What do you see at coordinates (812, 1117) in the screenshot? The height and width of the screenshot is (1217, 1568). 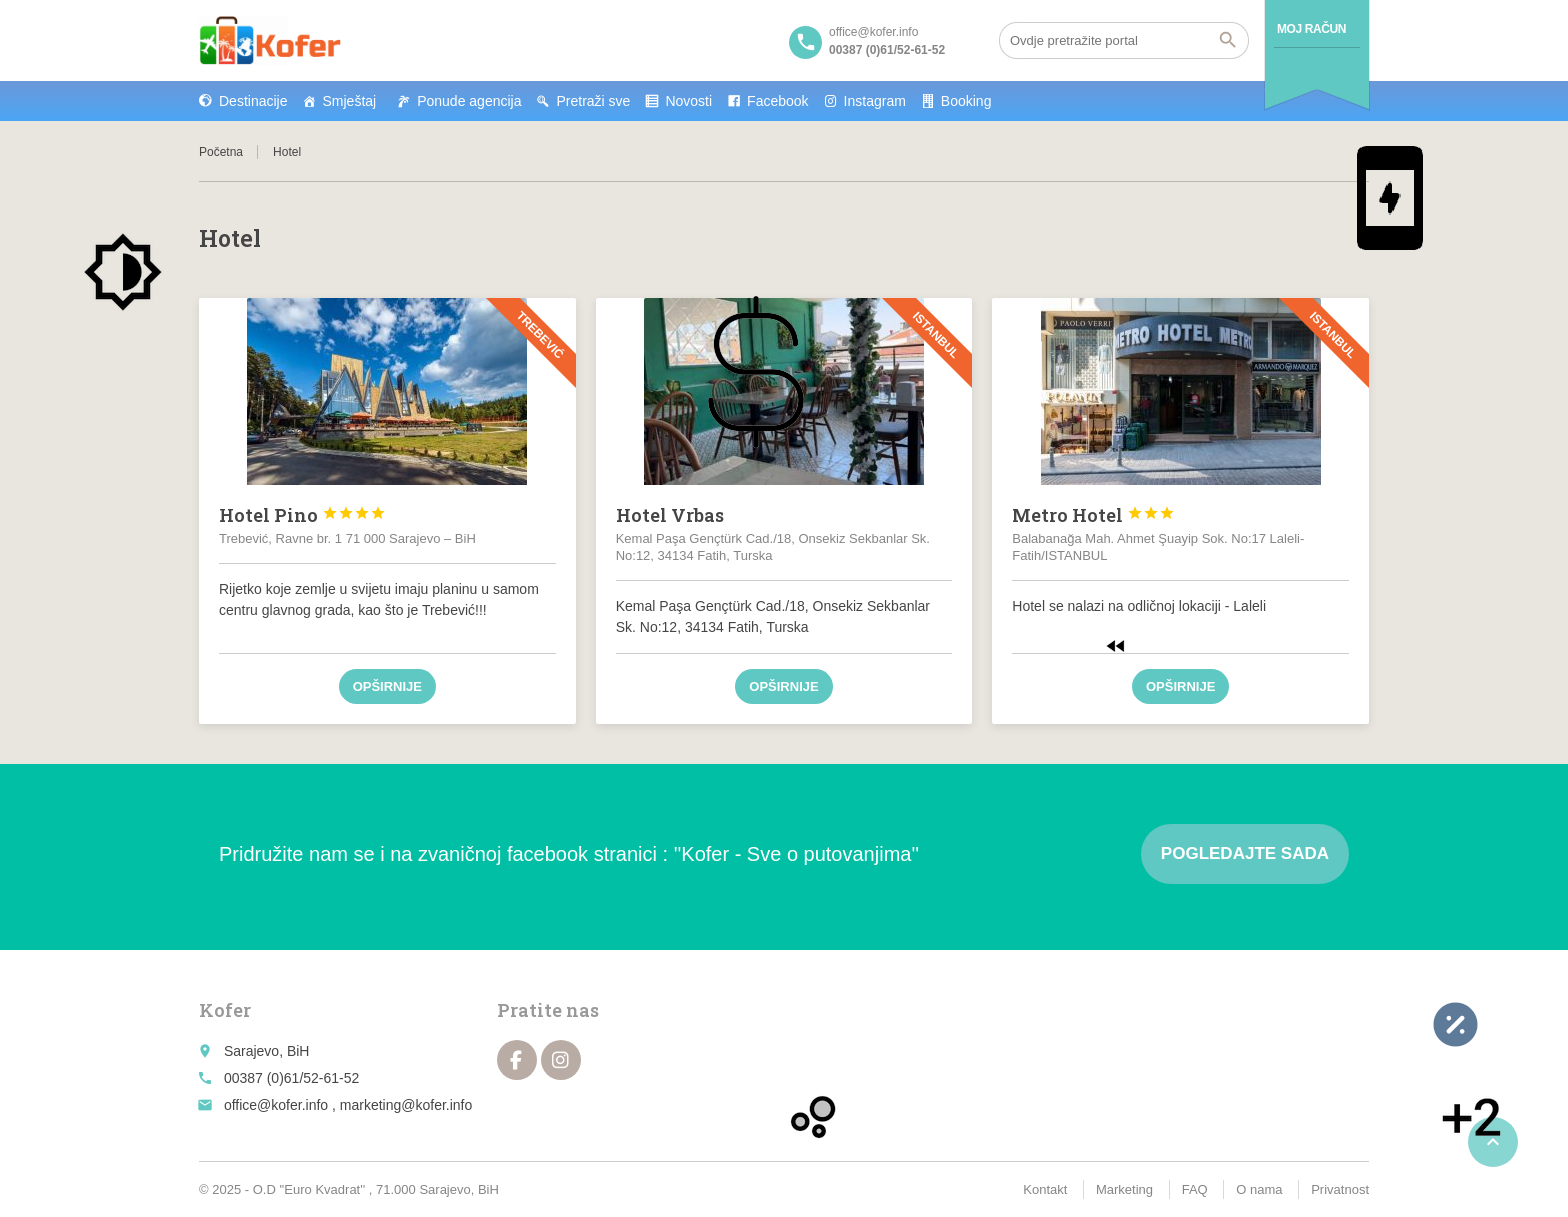 I see `view bubble chart visualization` at bounding box center [812, 1117].